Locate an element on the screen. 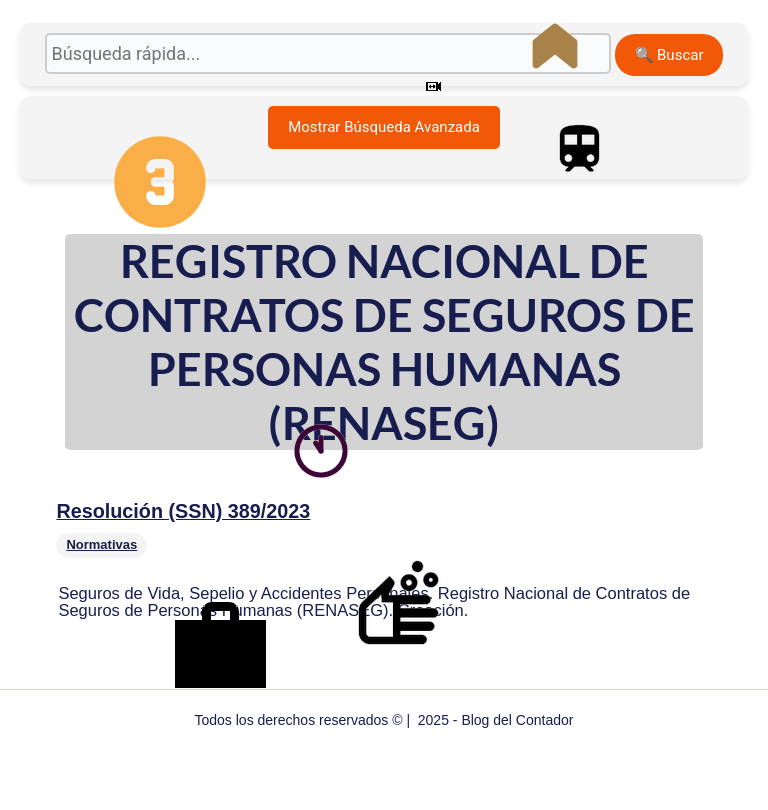 This screenshot has width=768, height=810. step 3 in a multi-step process or wizard is located at coordinates (160, 182).